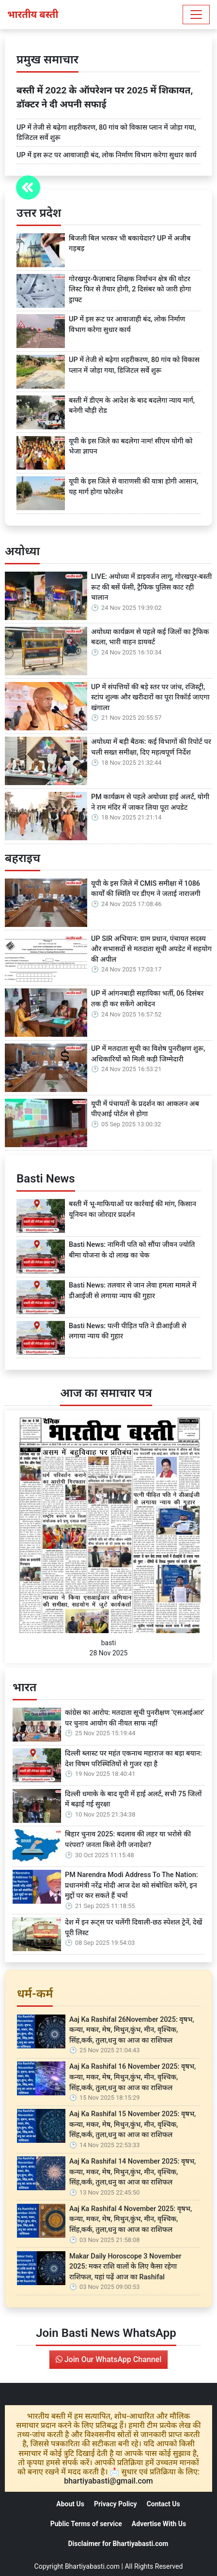 Image resolution: width=217 pixels, height=2576 pixels. What do you see at coordinates (65, 1056) in the screenshot?
I see `view pricing or payment options` at bounding box center [65, 1056].